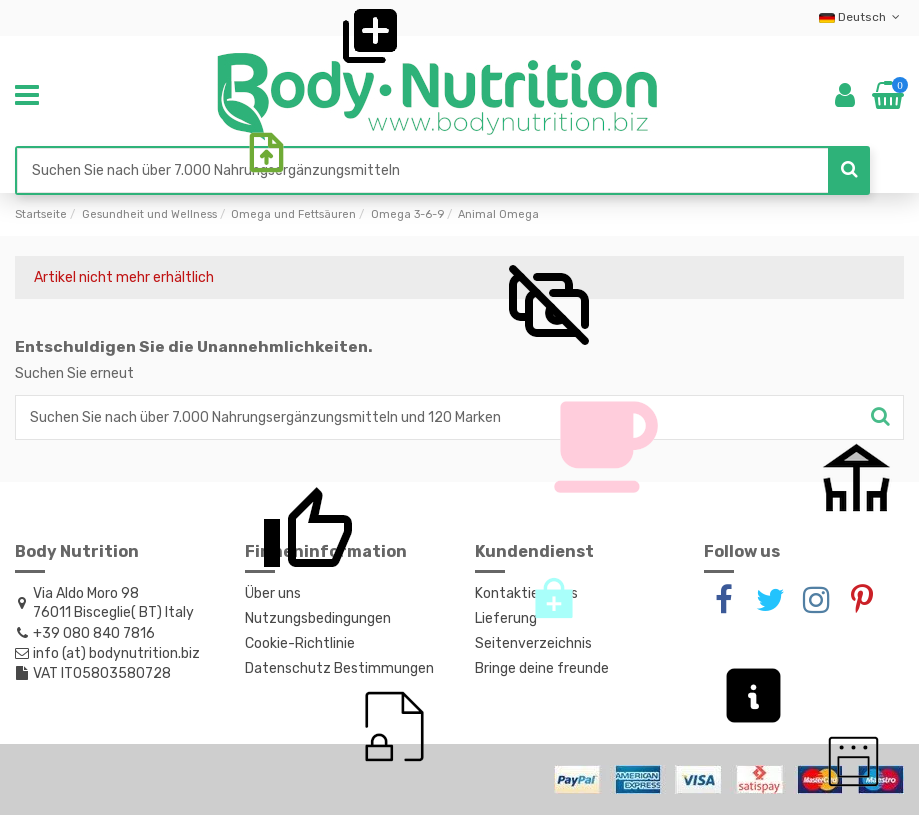 Image resolution: width=919 pixels, height=815 pixels. Describe the element at coordinates (853, 761) in the screenshot. I see `access oven or cooking appliance controls` at that location.